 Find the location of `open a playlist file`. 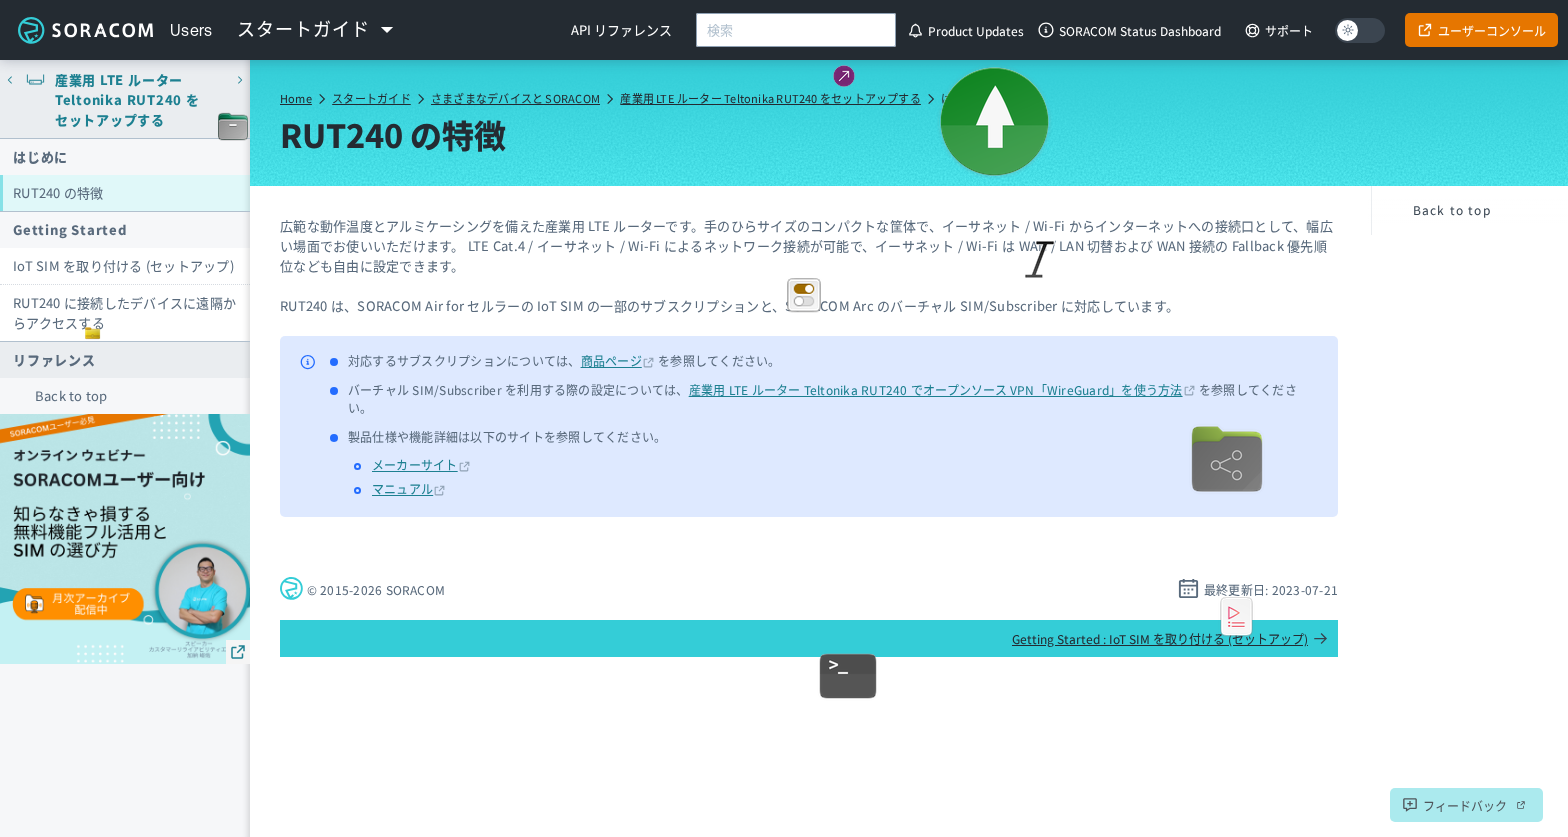

open a playlist file is located at coordinates (1236, 616).